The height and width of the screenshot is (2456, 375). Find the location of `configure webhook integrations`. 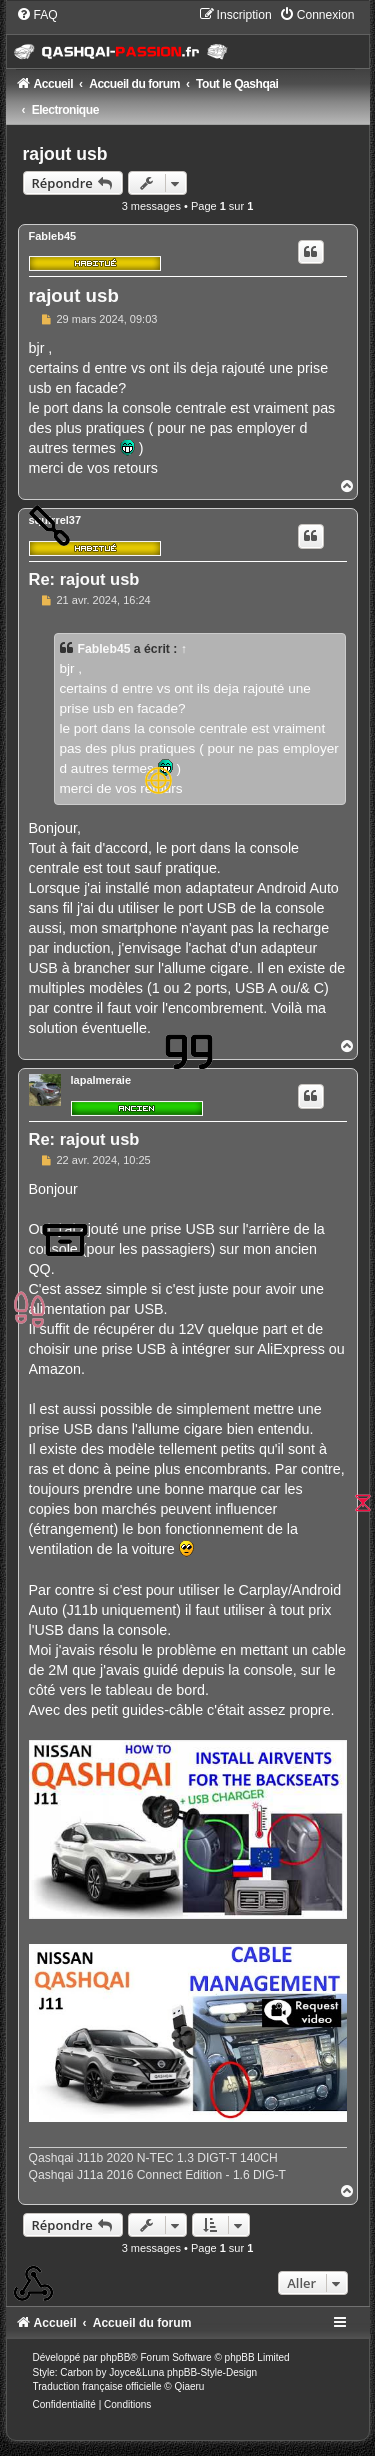

configure webhook integrations is located at coordinates (33, 2285).